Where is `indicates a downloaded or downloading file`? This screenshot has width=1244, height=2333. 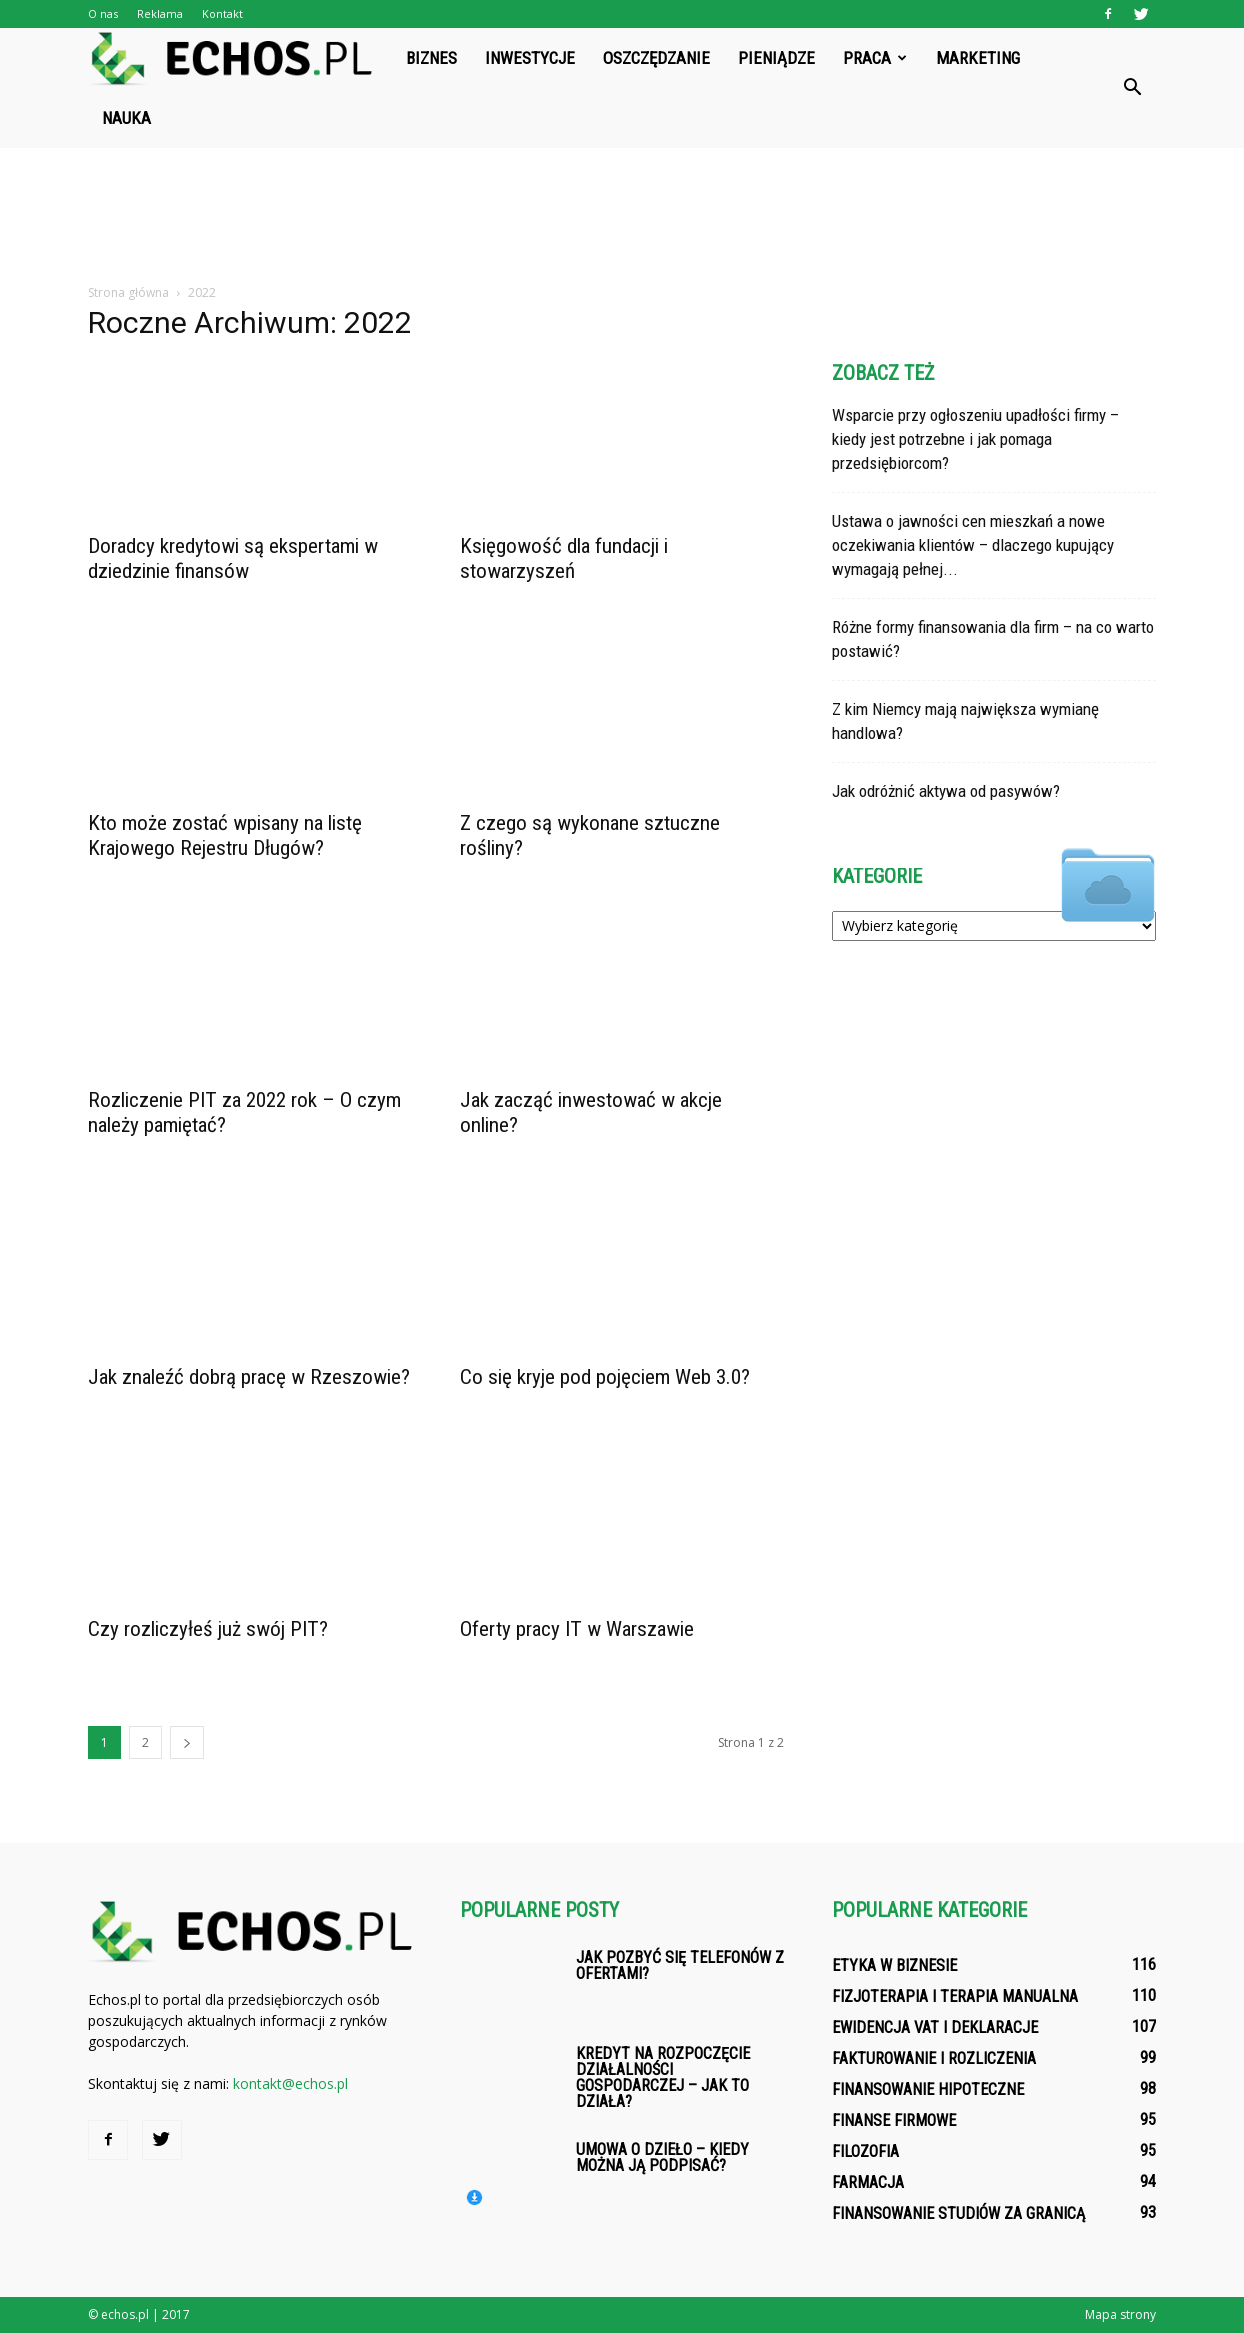
indicates a downloaded or downloading file is located at coordinates (474, 2197).